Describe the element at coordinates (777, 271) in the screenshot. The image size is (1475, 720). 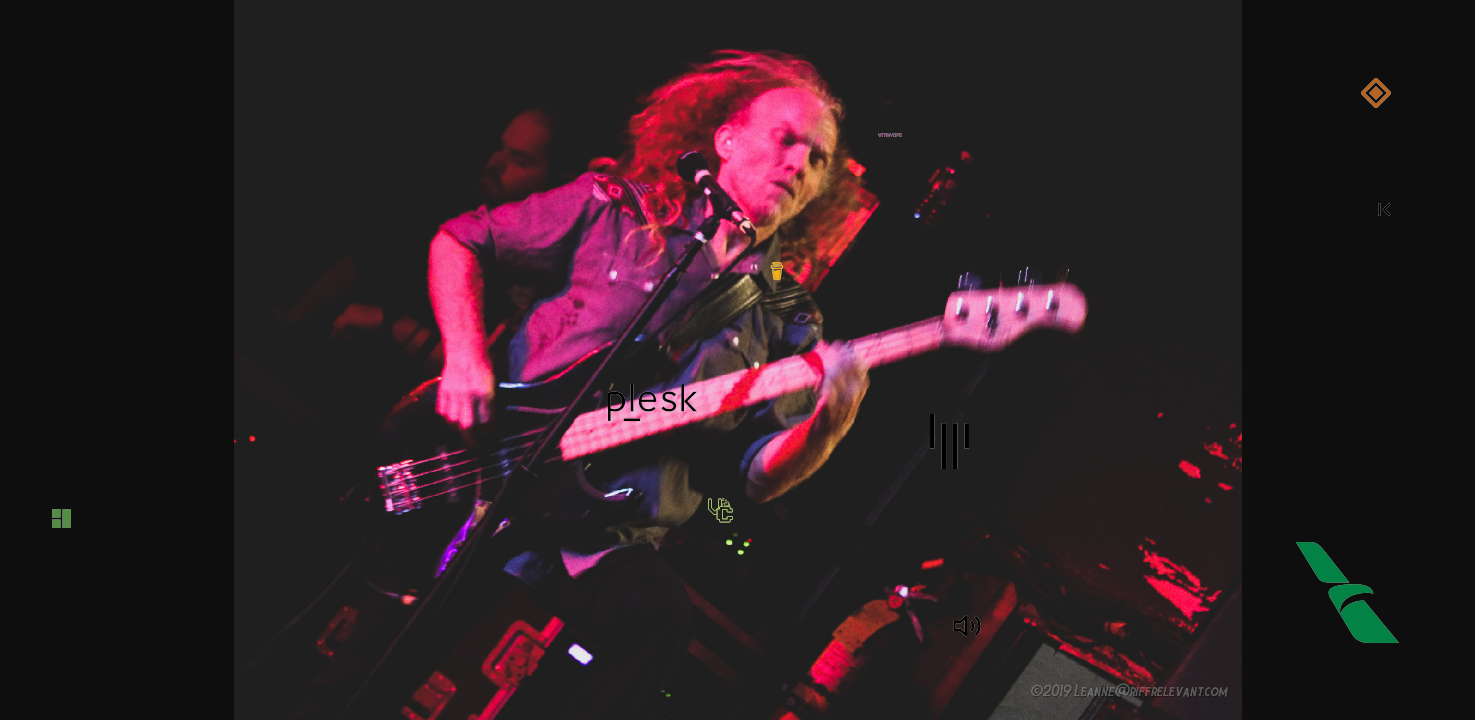
I see `support the creator via Buy Me a Coffee` at that location.